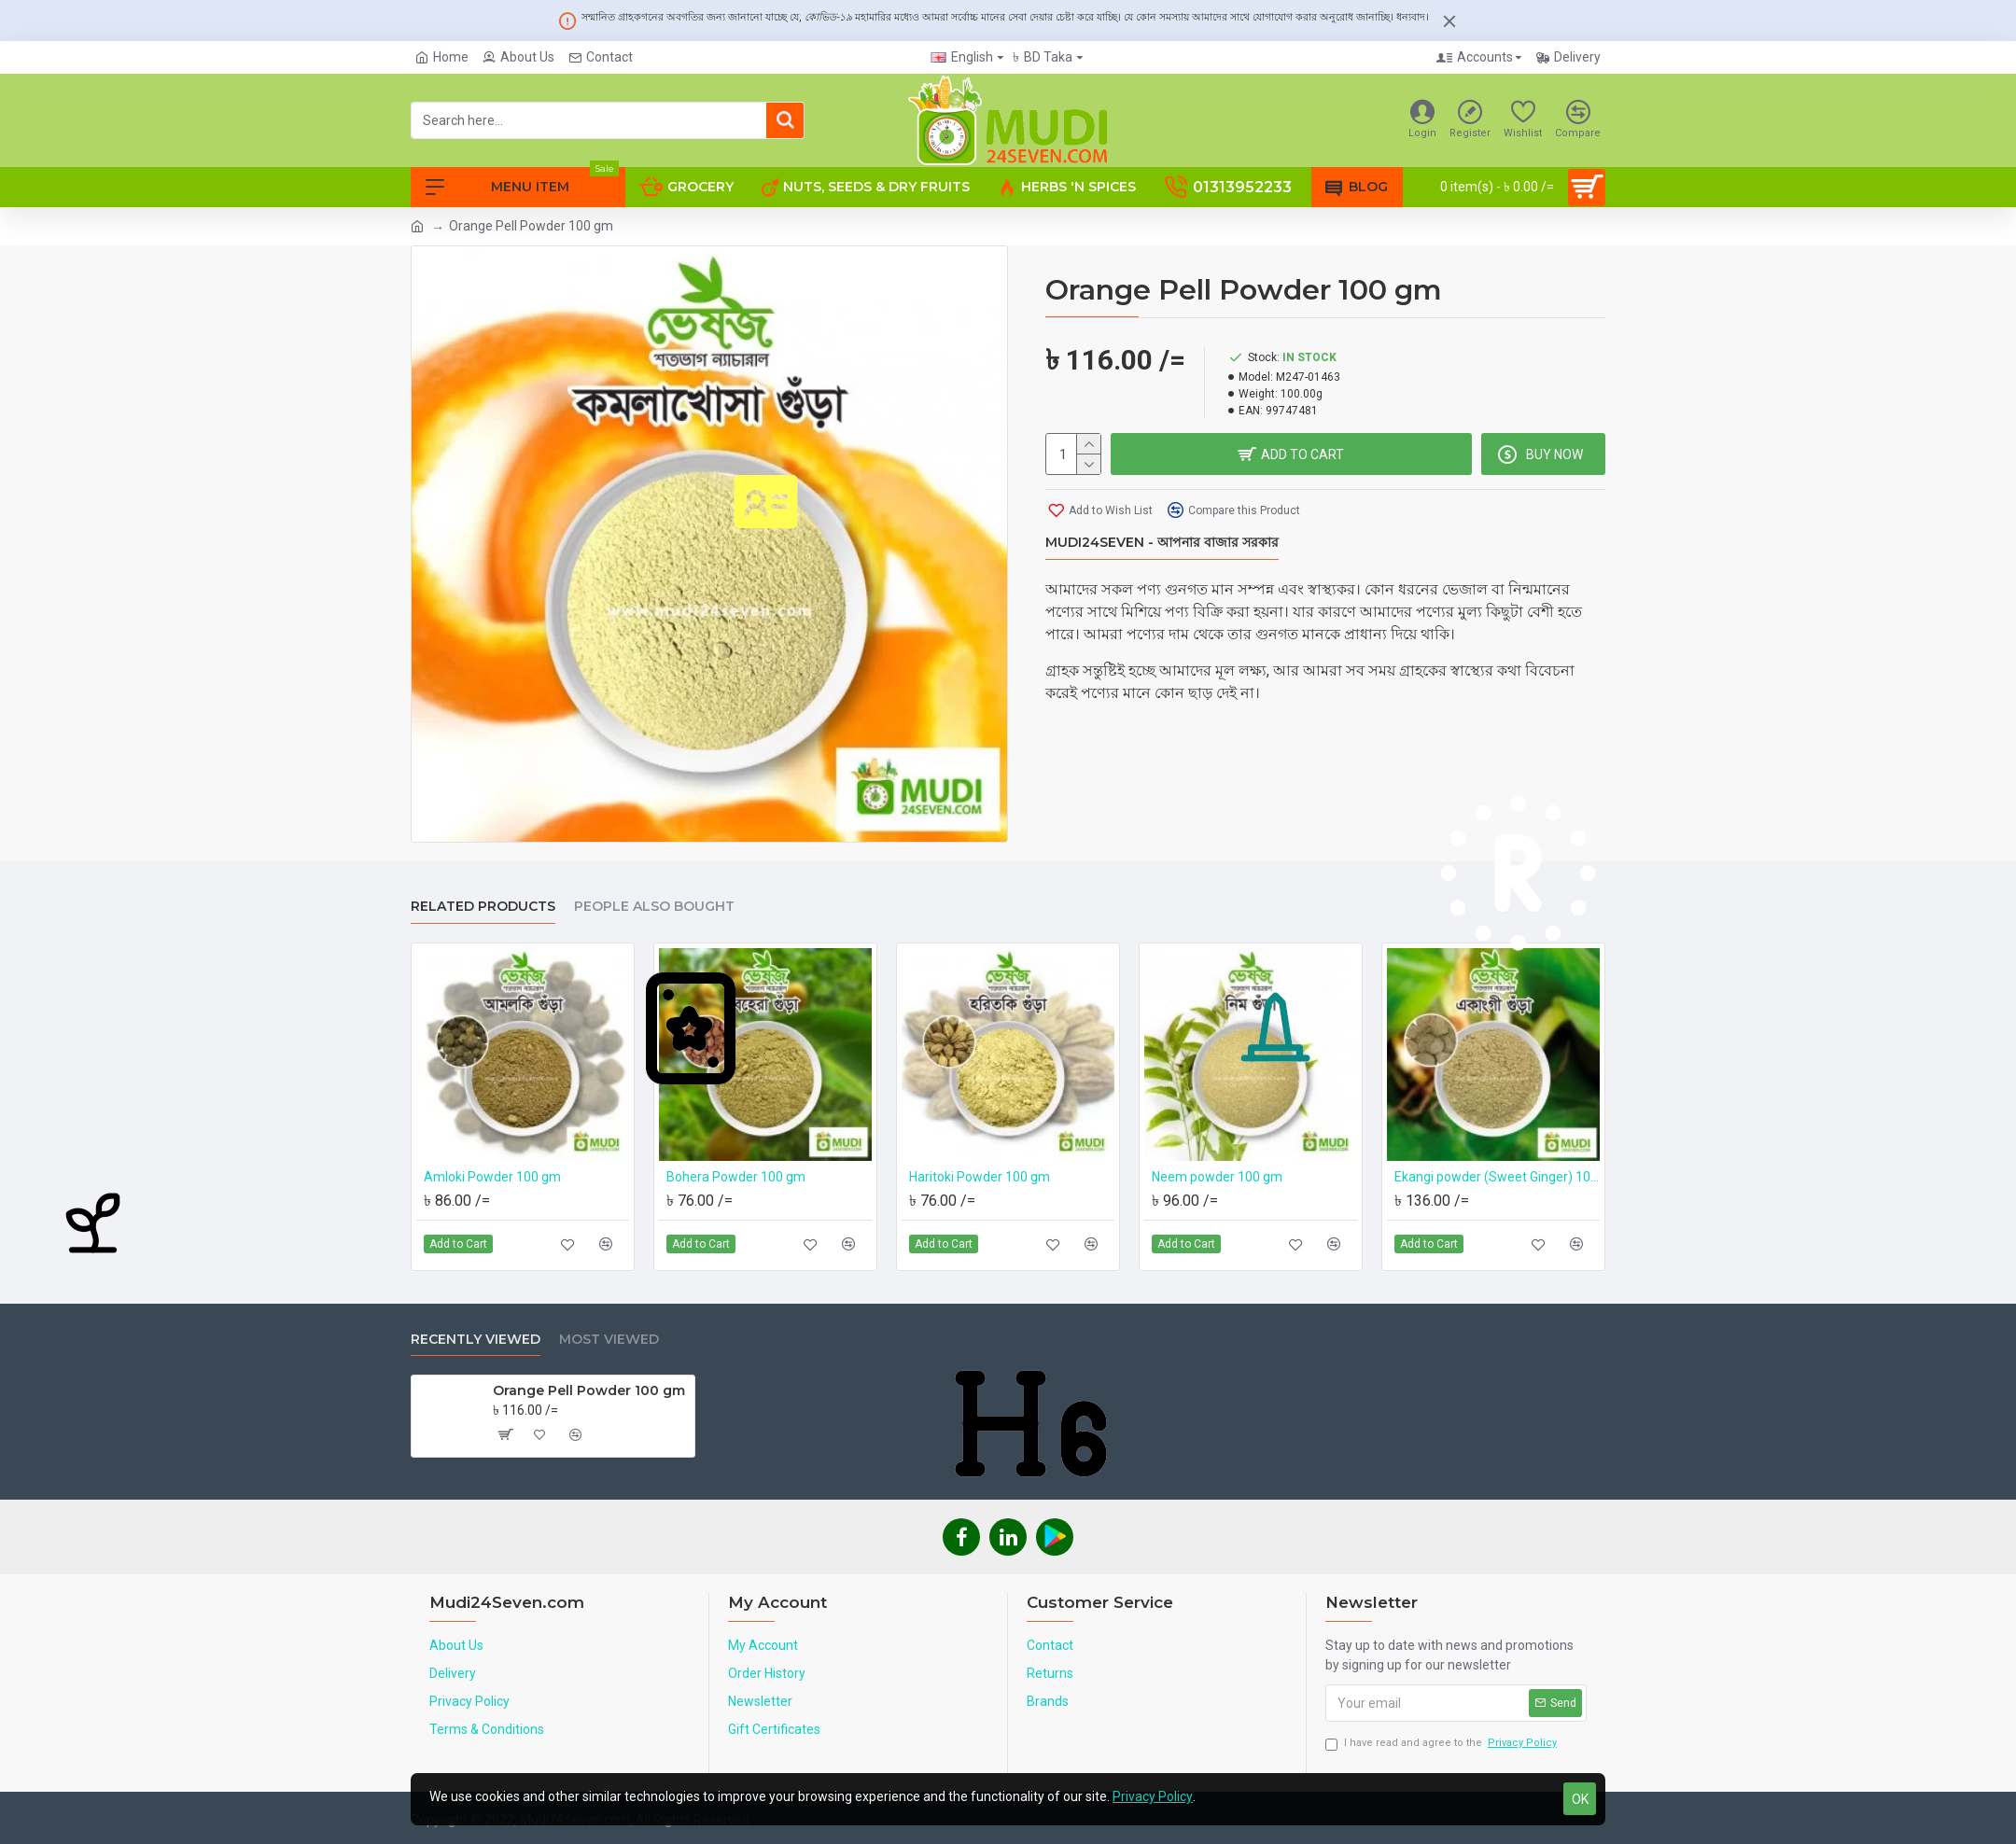 Image resolution: width=2016 pixels, height=1844 pixels. What do you see at coordinates (765, 501) in the screenshot?
I see `view profile or account details` at bounding box center [765, 501].